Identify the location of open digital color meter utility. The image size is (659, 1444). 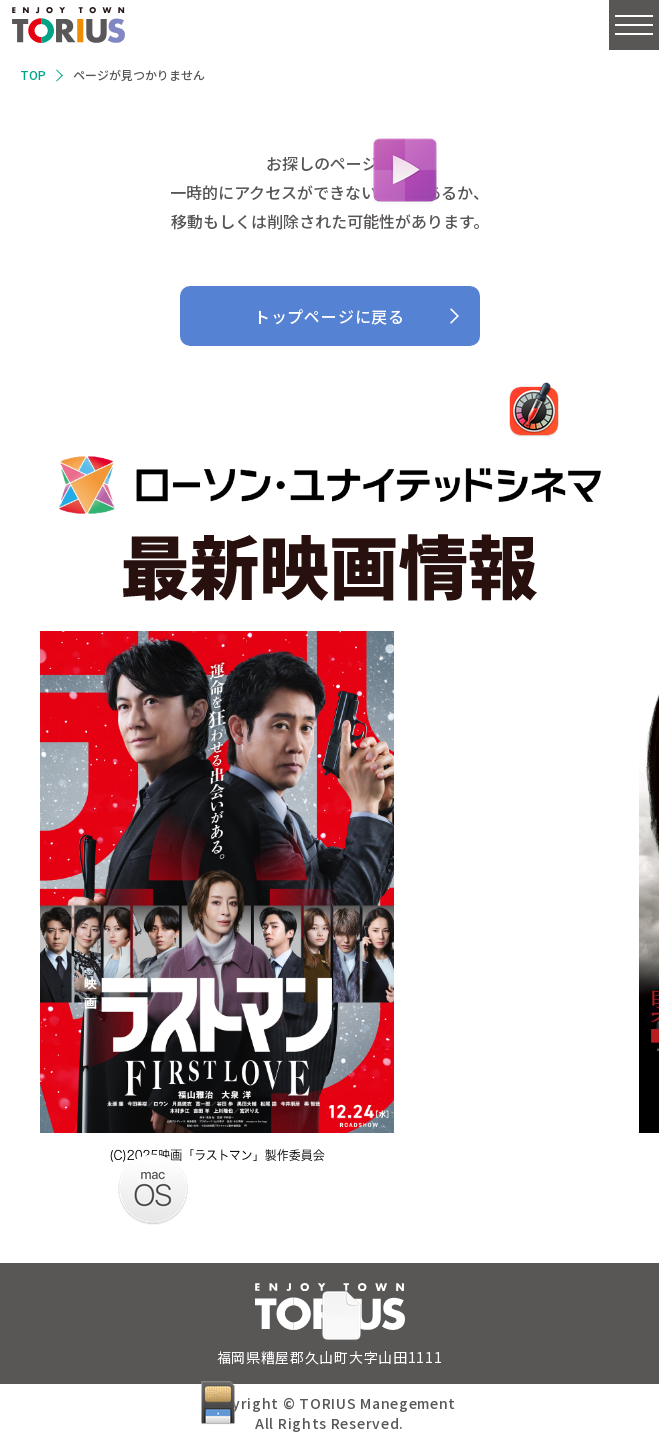
(534, 411).